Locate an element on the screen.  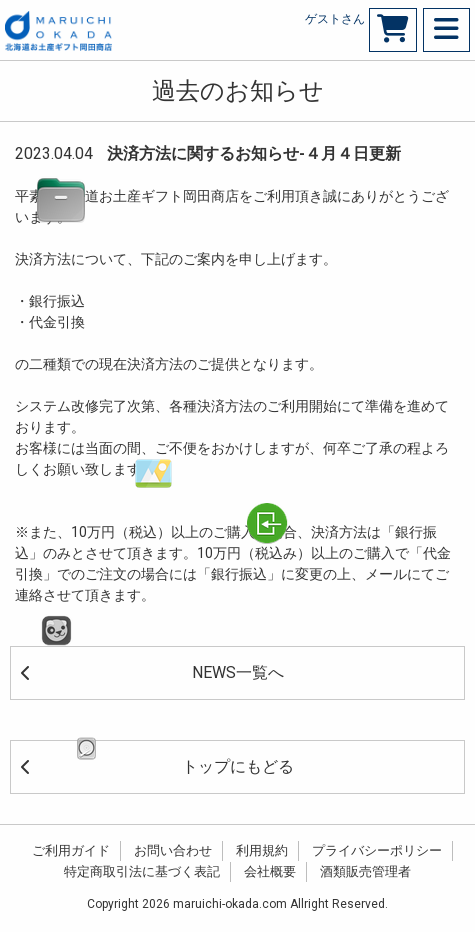
open disk utility application is located at coordinates (86, 748).